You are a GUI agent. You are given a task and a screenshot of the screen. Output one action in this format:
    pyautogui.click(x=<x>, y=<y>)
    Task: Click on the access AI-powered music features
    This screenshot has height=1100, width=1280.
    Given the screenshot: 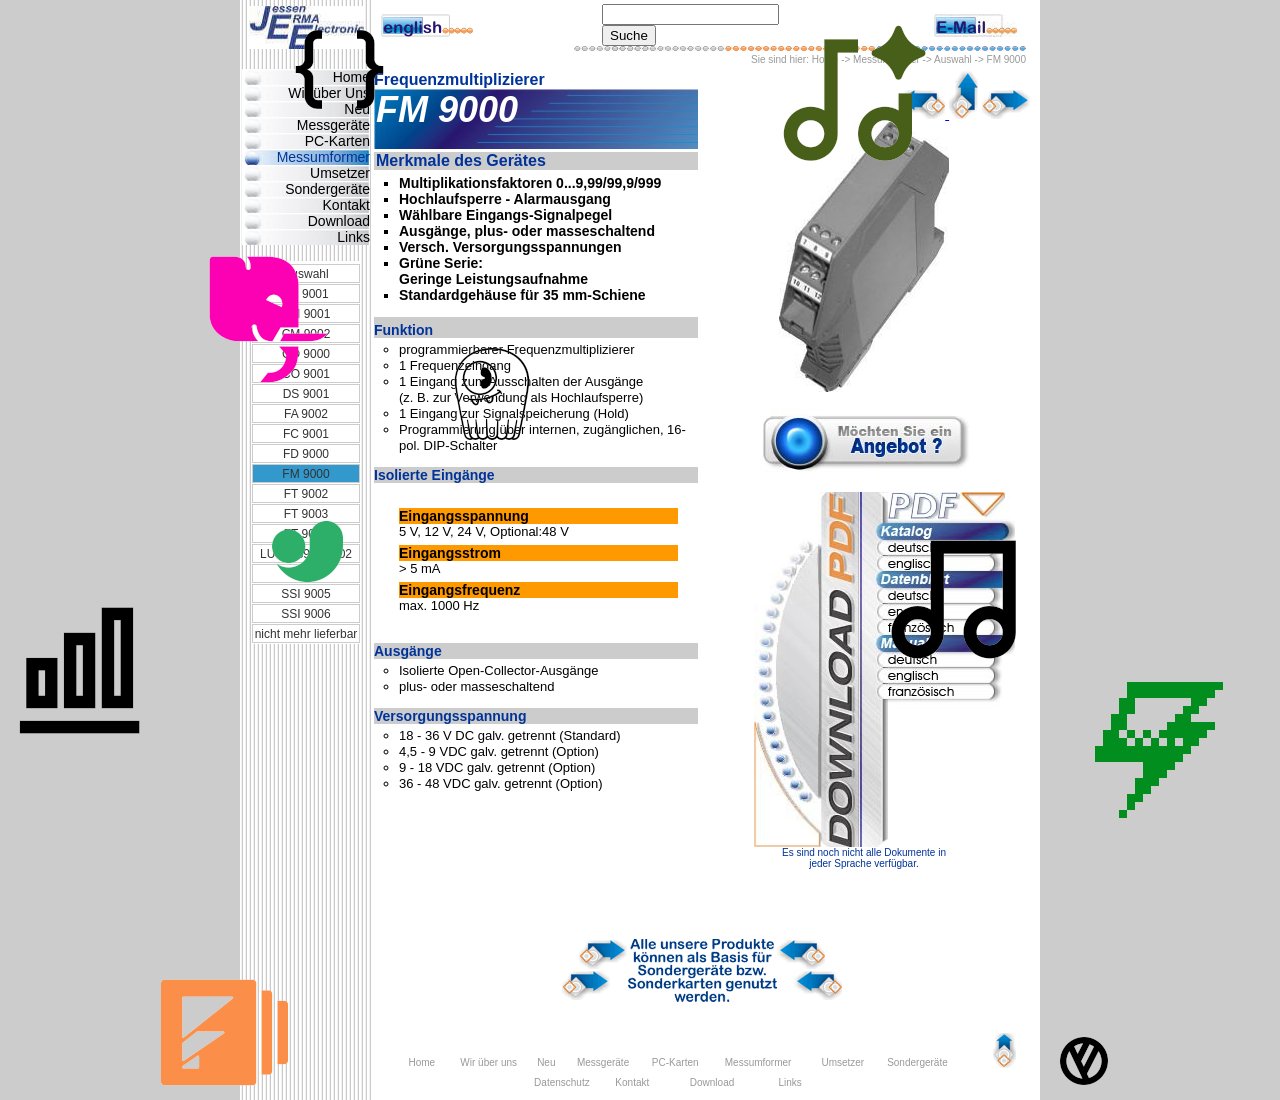 What is the action you would take?
    pyautogui.click(x=858, y=100)
    